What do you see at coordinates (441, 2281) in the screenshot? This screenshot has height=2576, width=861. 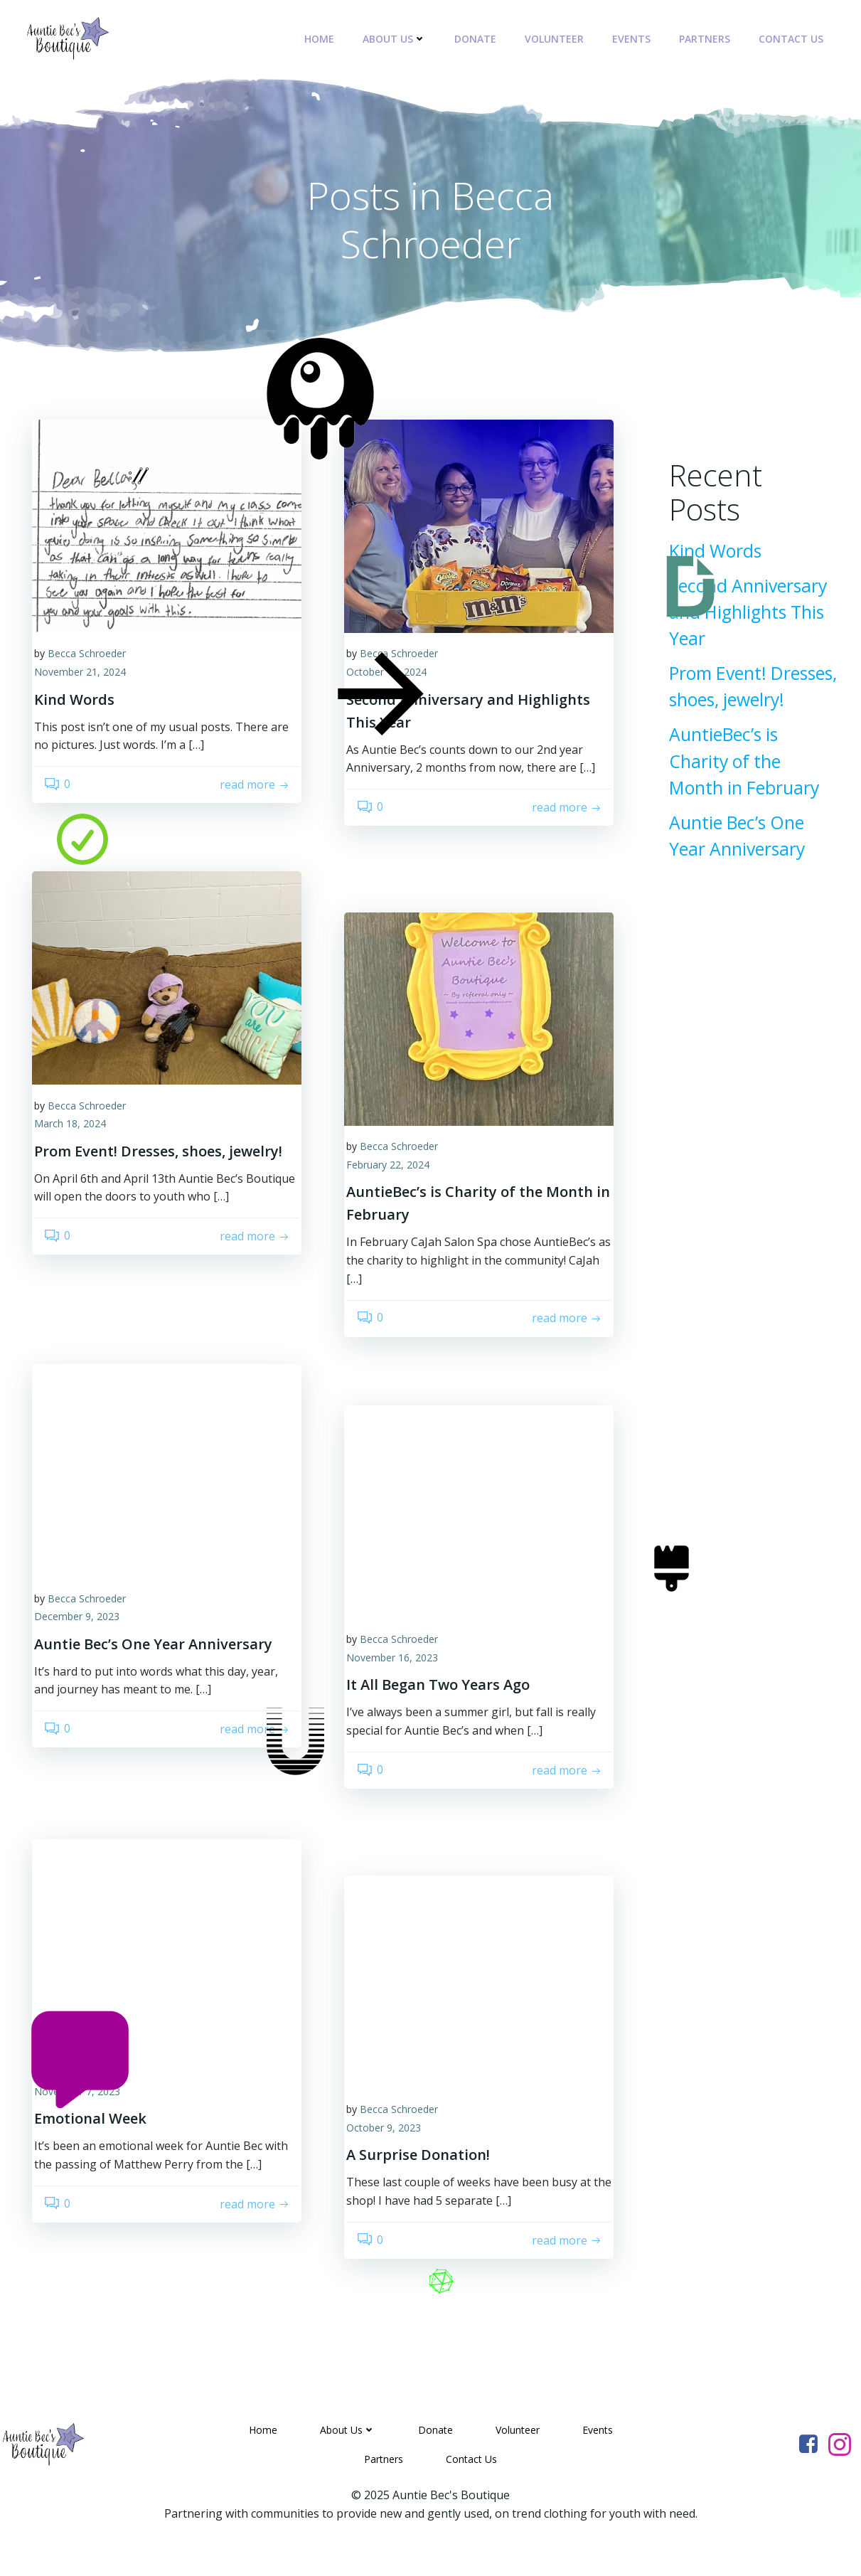 I see `open SageMath mathematical software` at bounding box center [441, 2281].